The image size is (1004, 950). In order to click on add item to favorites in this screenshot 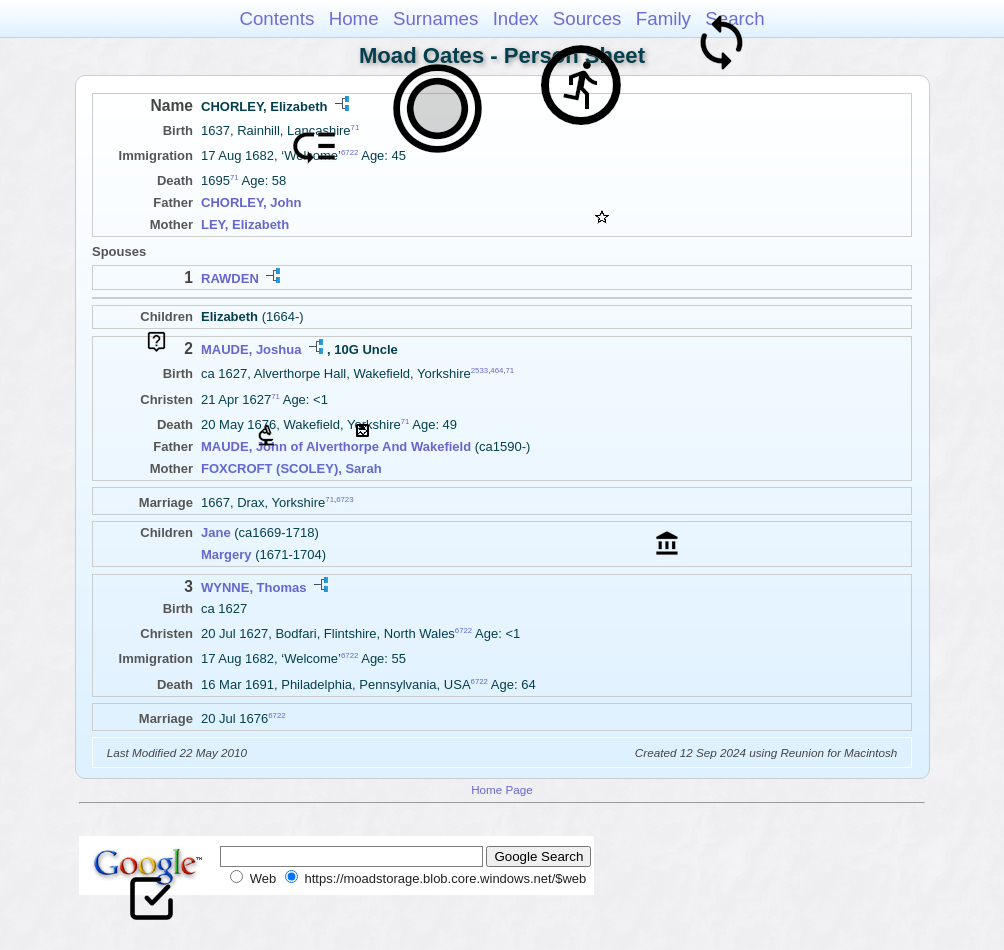, I will do `click(602, 217)`.